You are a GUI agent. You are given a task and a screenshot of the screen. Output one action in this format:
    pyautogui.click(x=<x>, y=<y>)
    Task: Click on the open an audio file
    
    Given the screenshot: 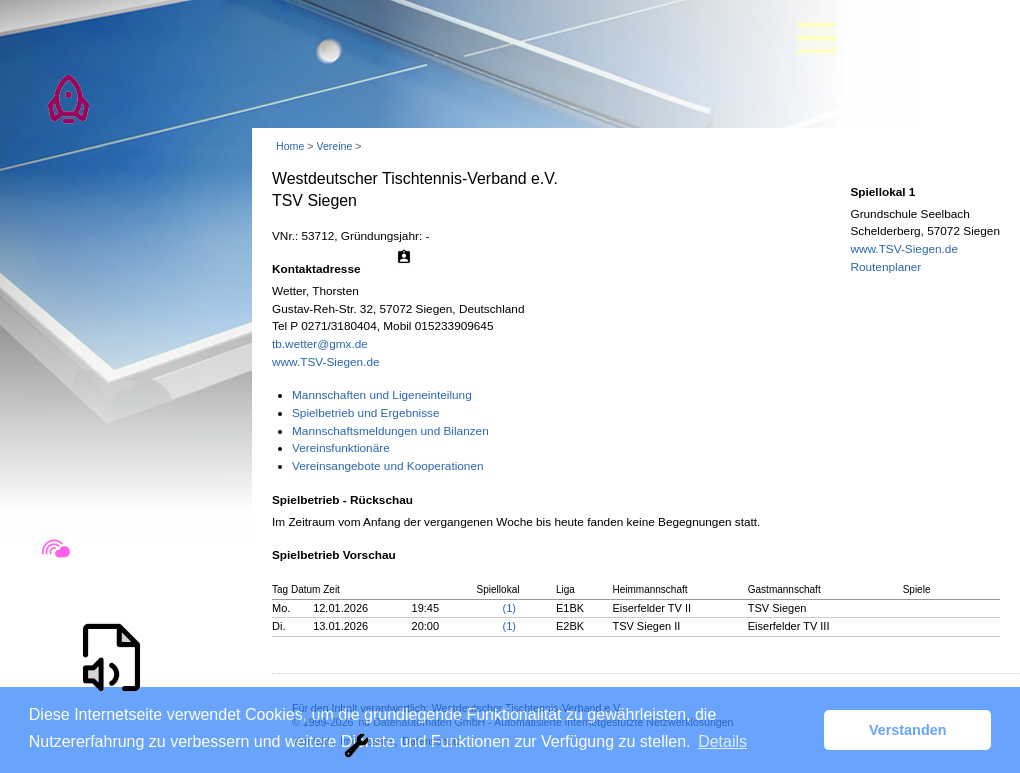 What is the action you would take?
    pyautogui.click(x=111, y=657)
    